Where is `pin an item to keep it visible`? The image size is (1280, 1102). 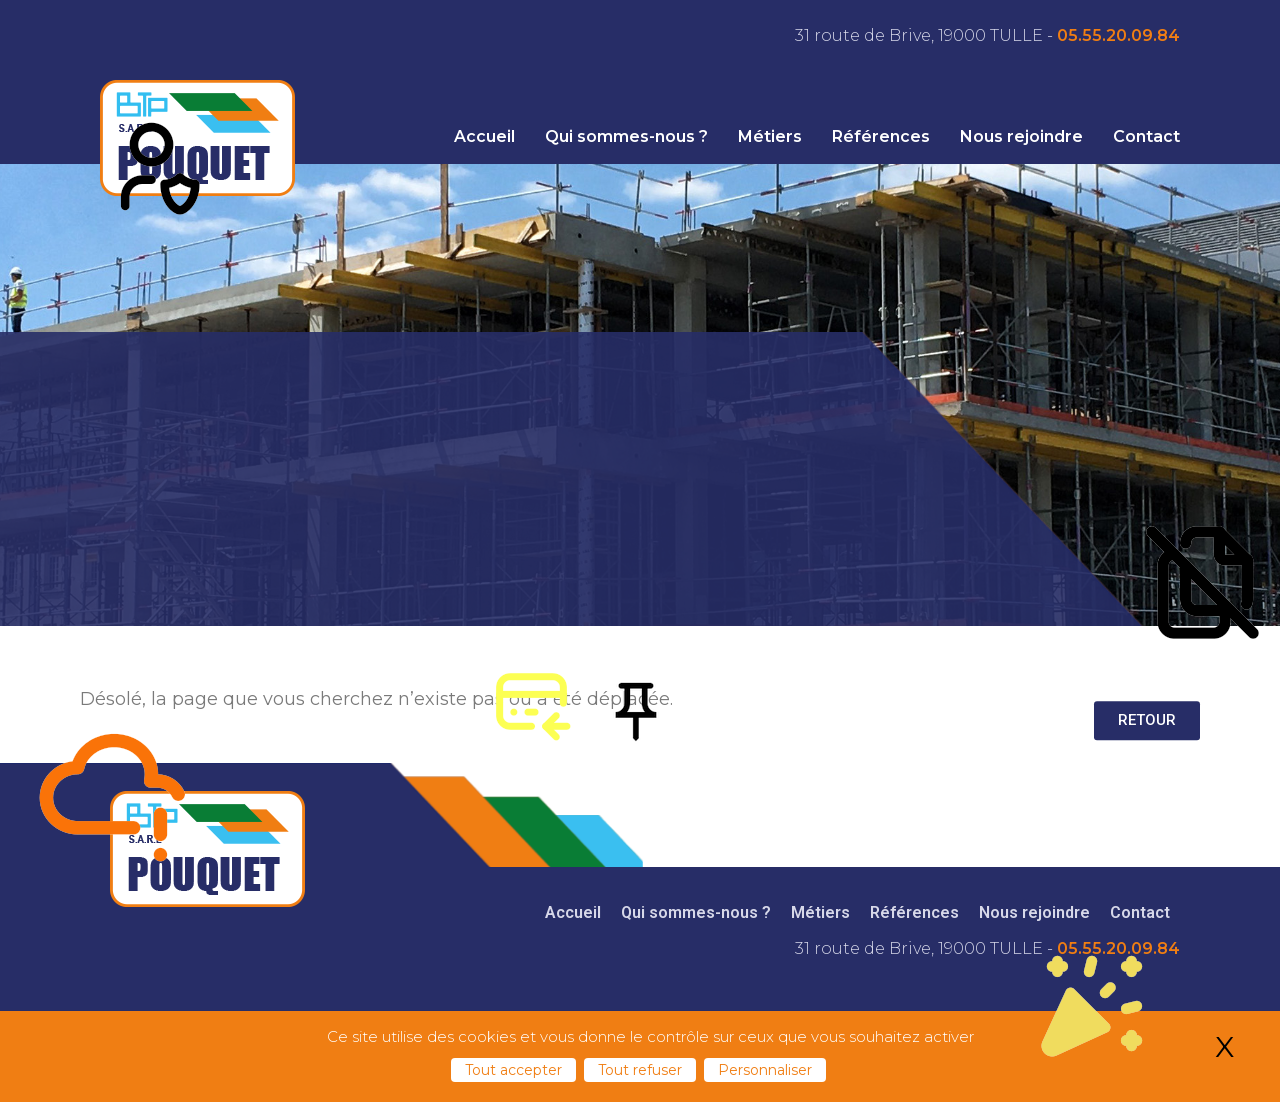 pin an item to keep it visible is located at coordinates (636, 712).